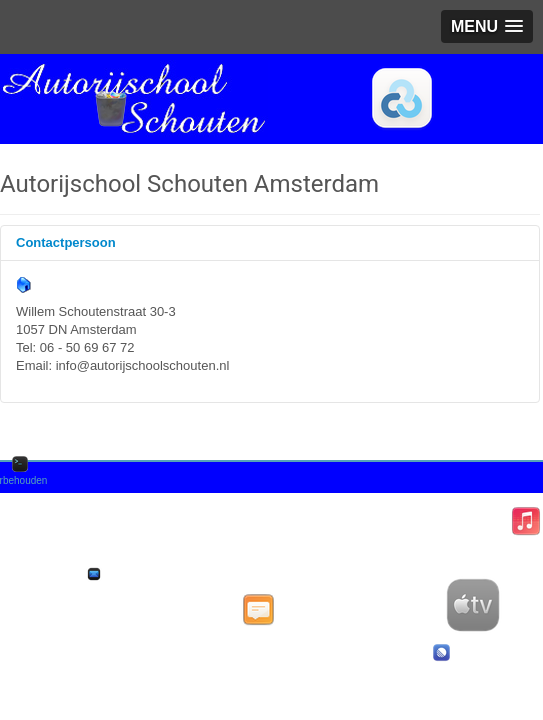  Describe the element at coordinates (441, 652) in the screenshot. I see `open the Linear app` at that location.